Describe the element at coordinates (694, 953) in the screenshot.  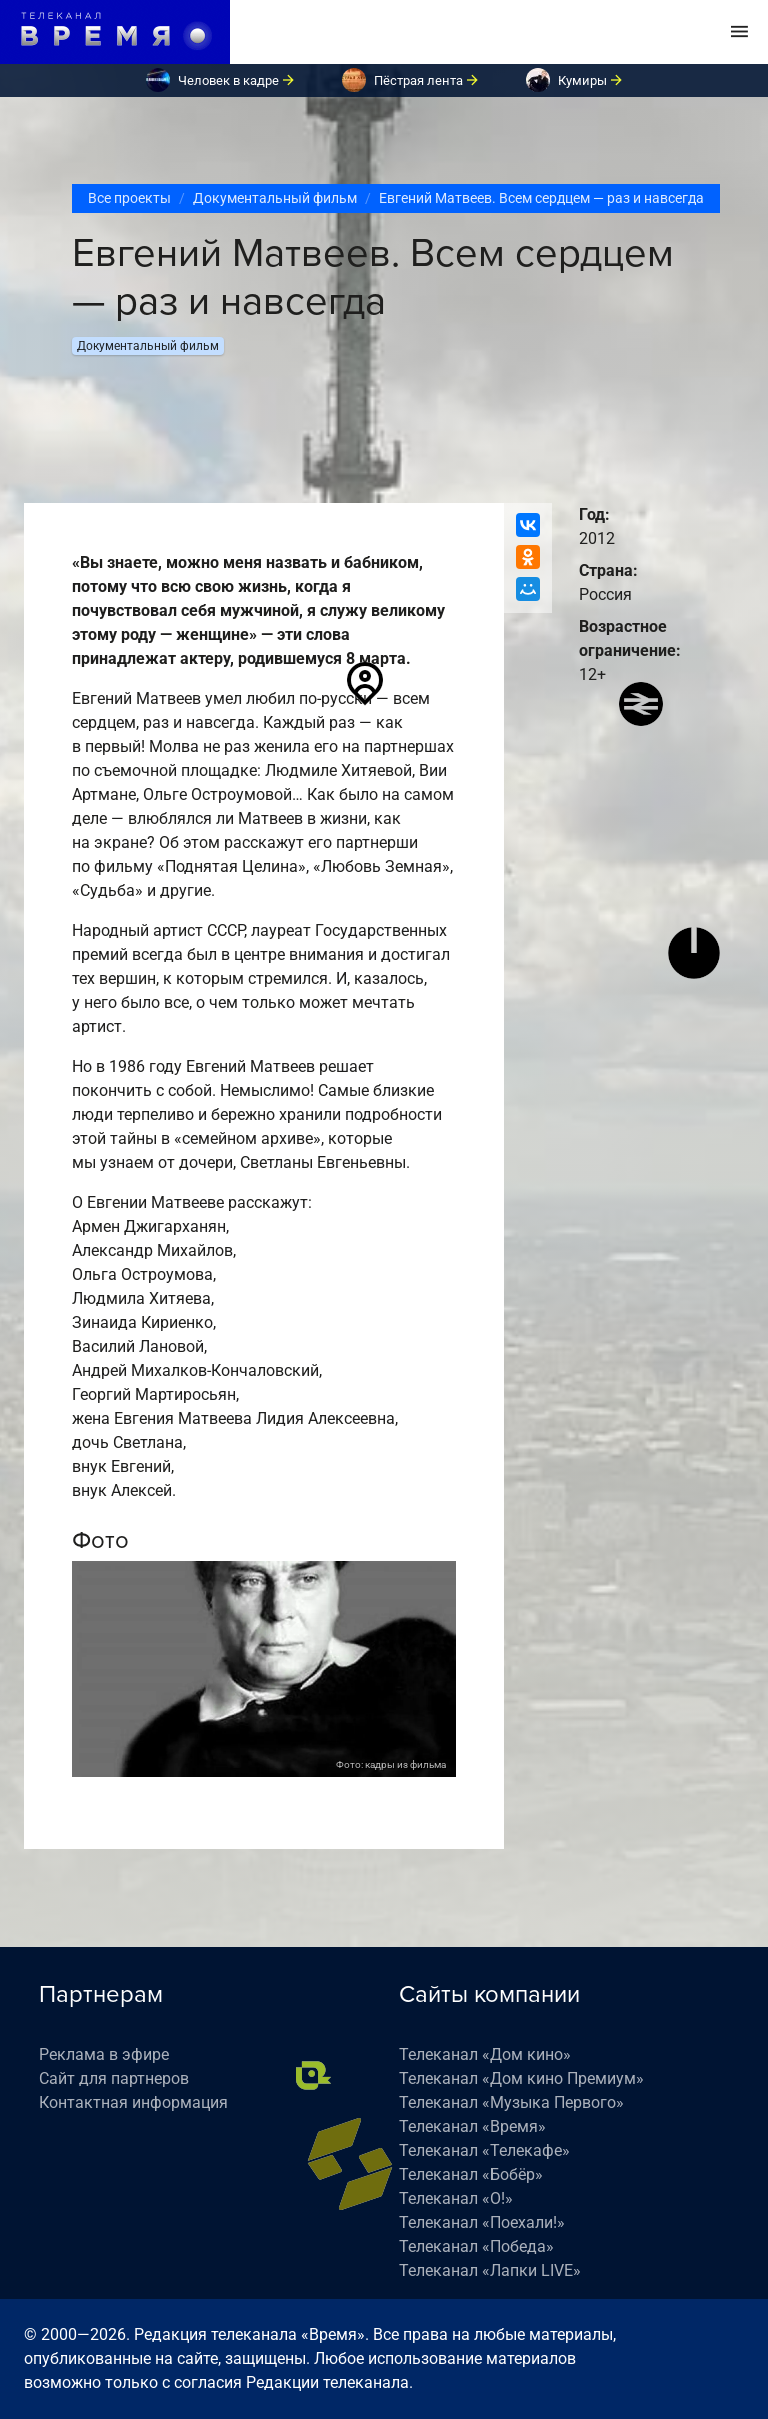
I see `power off or shut down the device` at that location.